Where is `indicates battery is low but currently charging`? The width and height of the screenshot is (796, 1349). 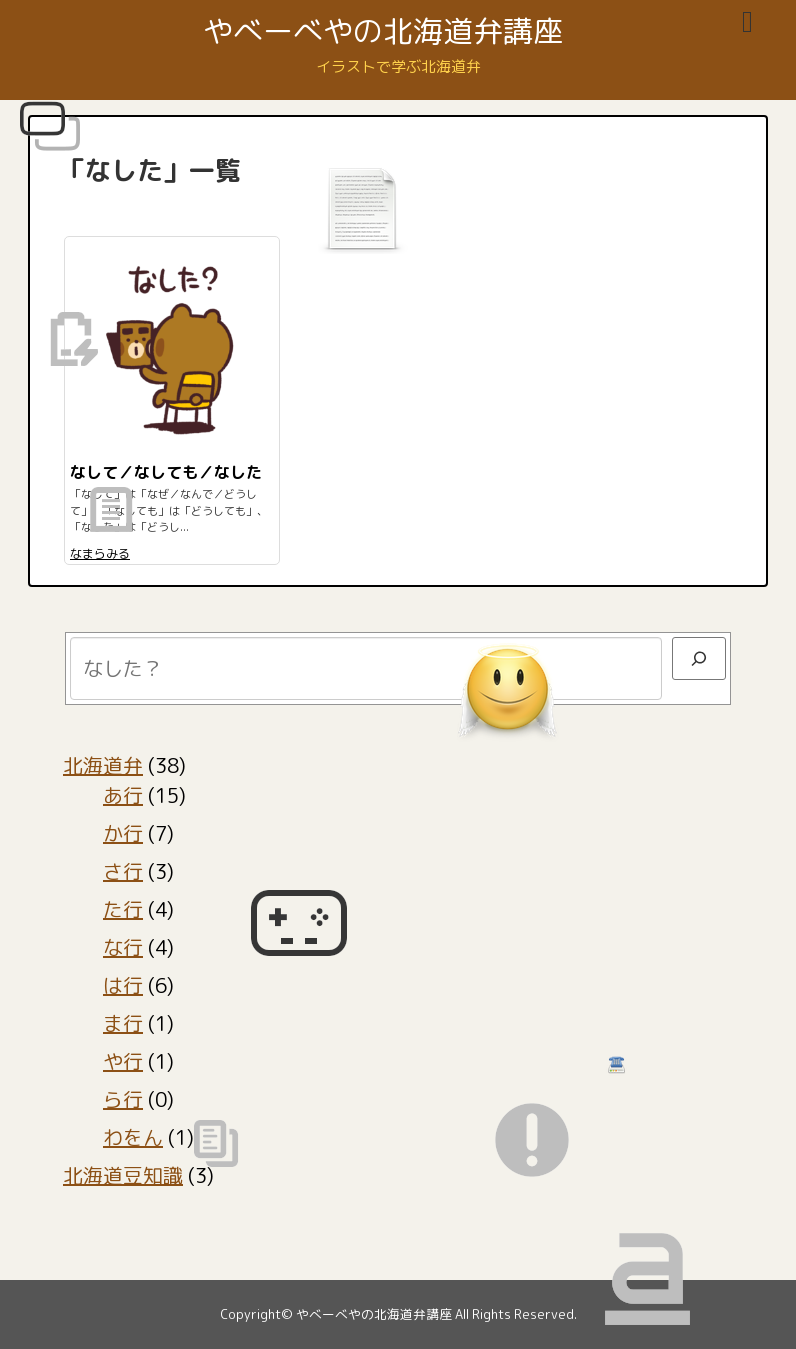 indicates battery is low but currently charging is located at coordinates (71, 339).